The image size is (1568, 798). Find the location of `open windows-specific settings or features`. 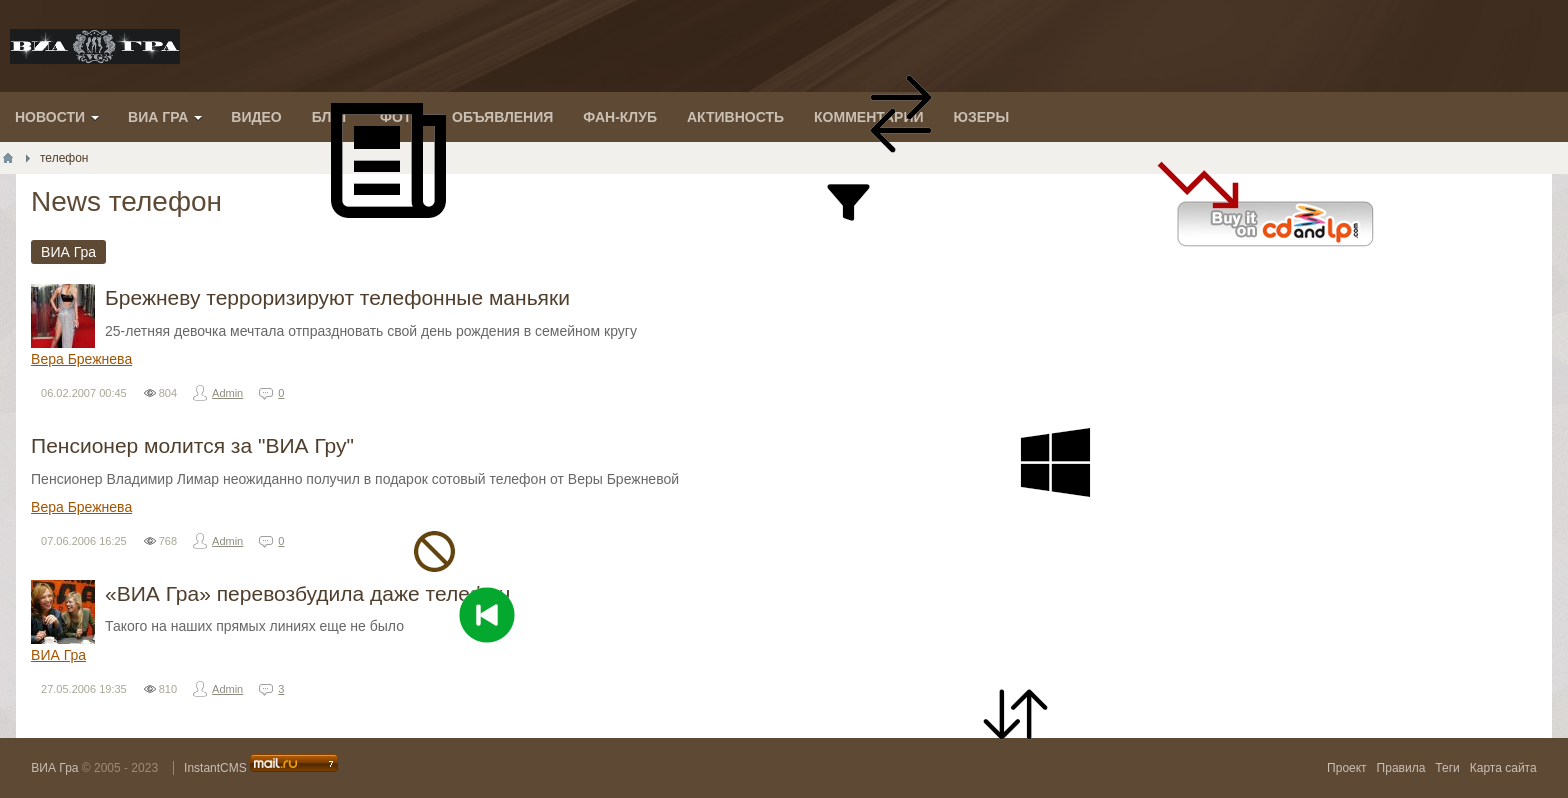

open windows-specific settings or features is located at coordinates (1055, 462).